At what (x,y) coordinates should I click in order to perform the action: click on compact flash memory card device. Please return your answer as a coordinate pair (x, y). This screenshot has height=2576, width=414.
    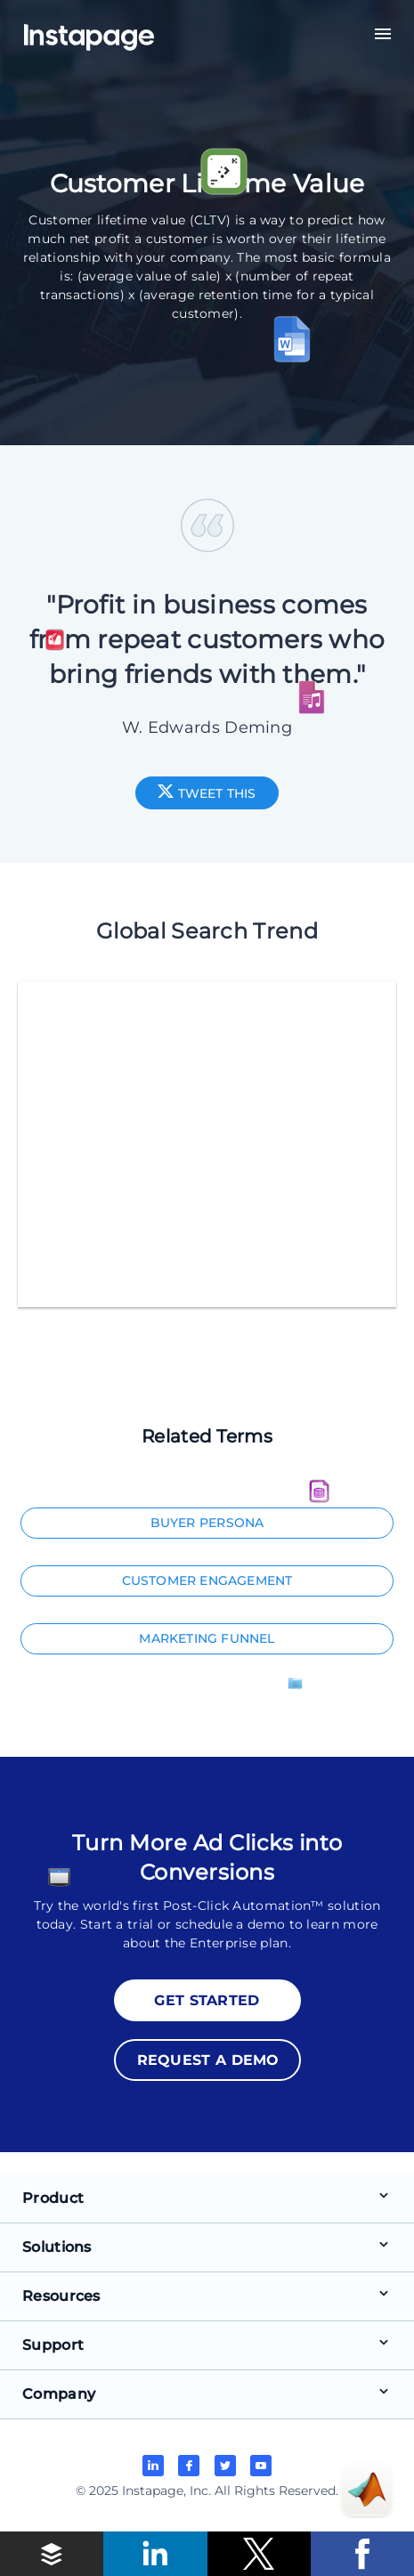
    Looking at the image, I should click on (59, 1877).